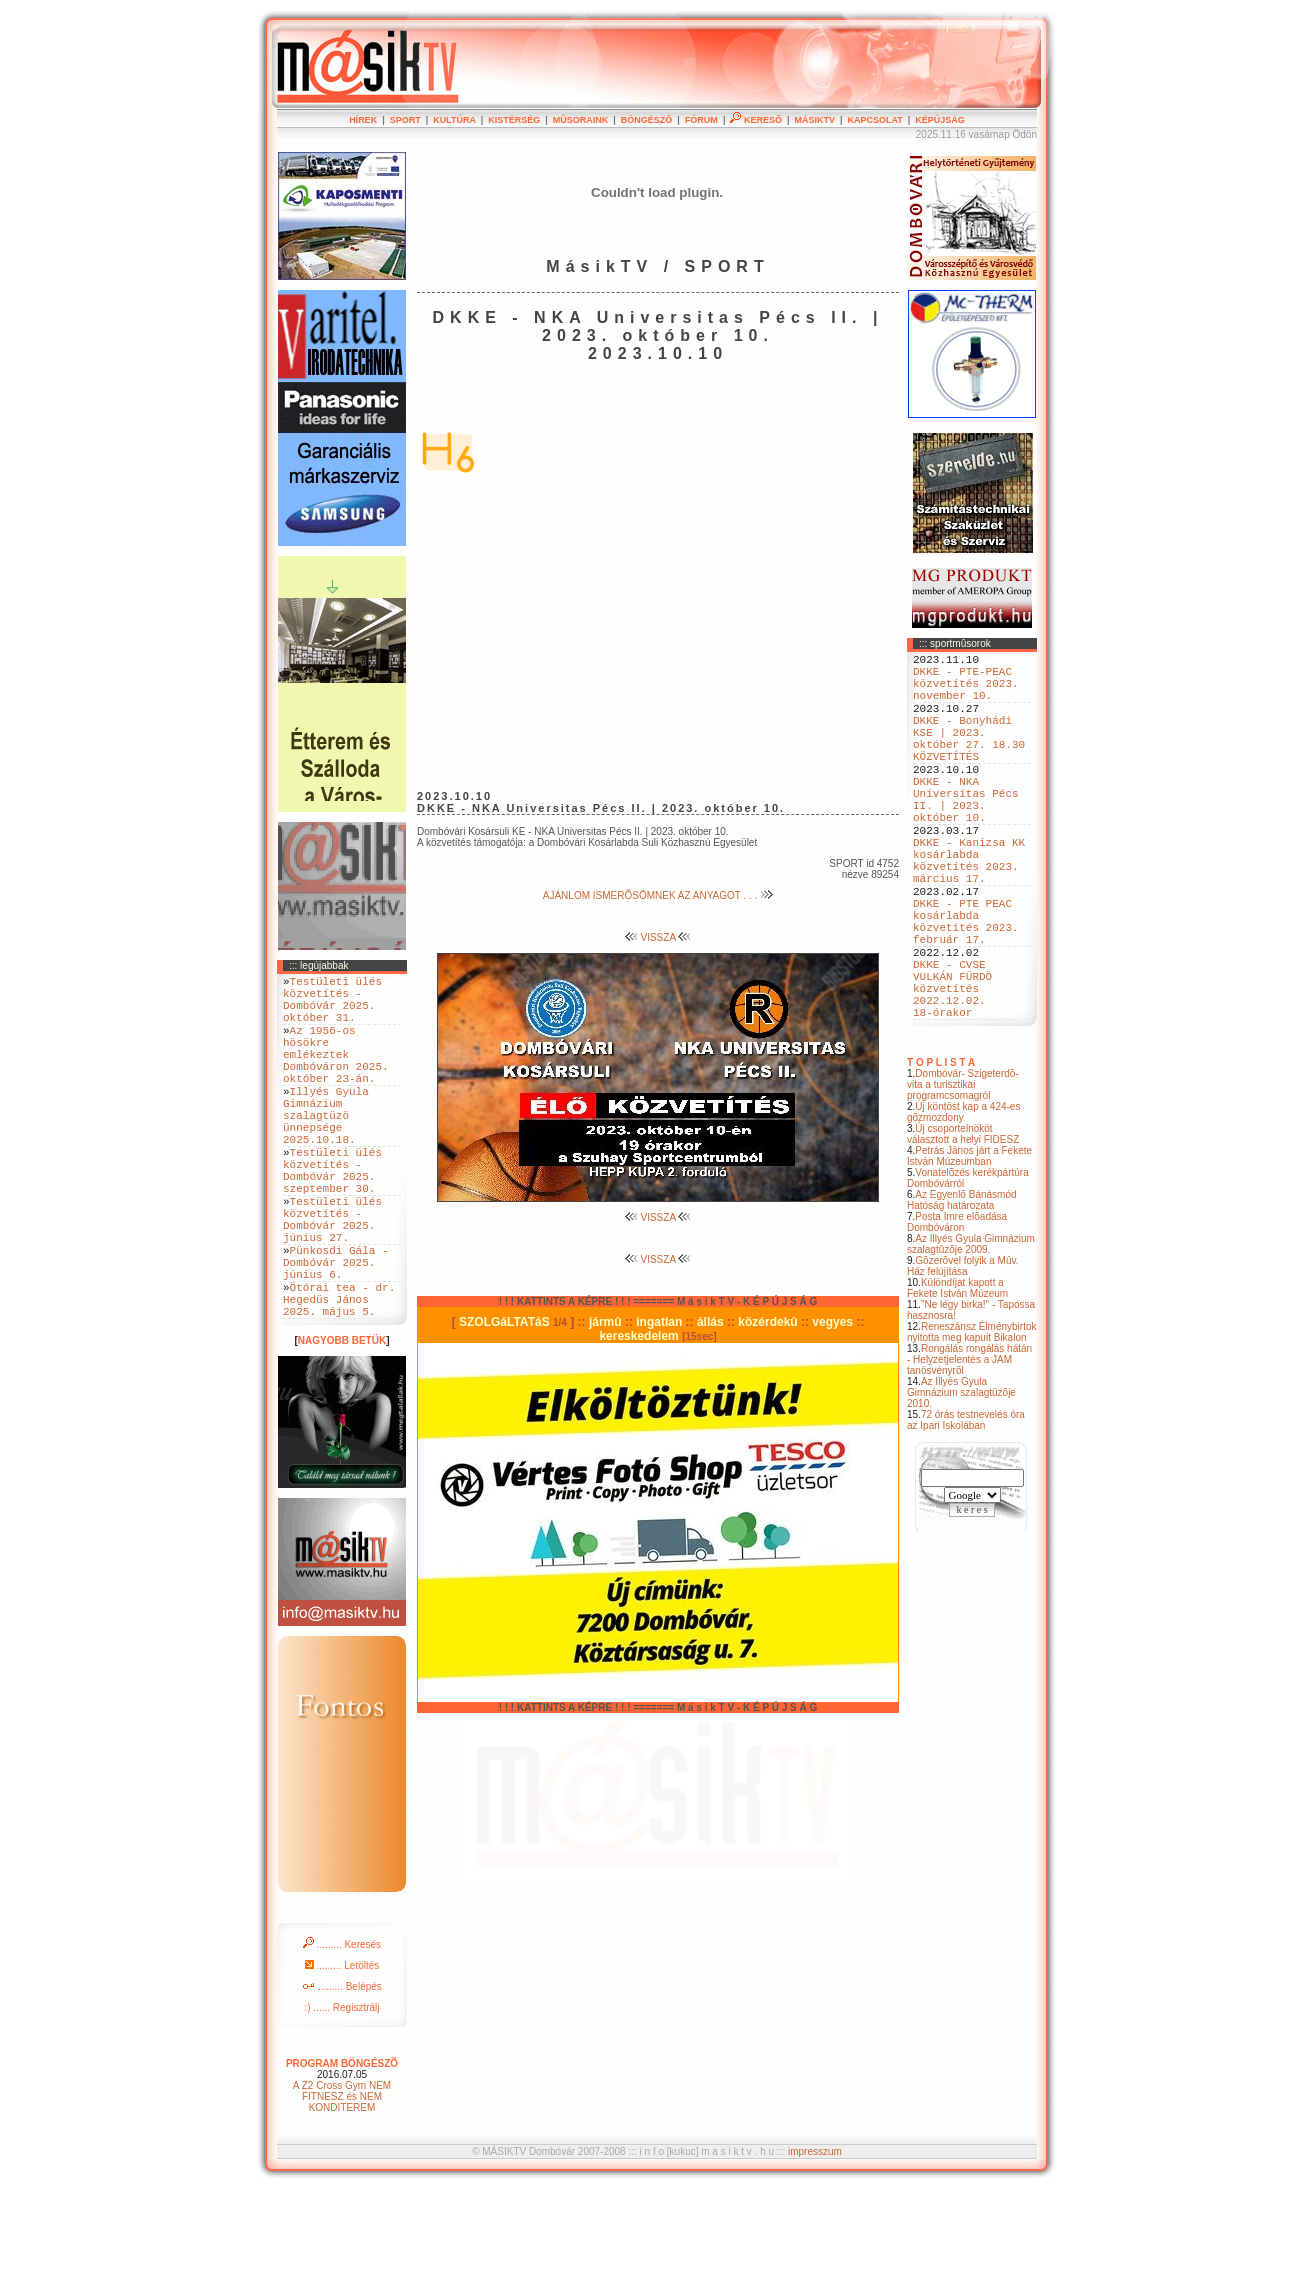 Image resolution: width=1314 pixels, height=2273 pixels. Describe the element at coordinates (332, 586) in the screenshot. I see `download a file or content` at that location.